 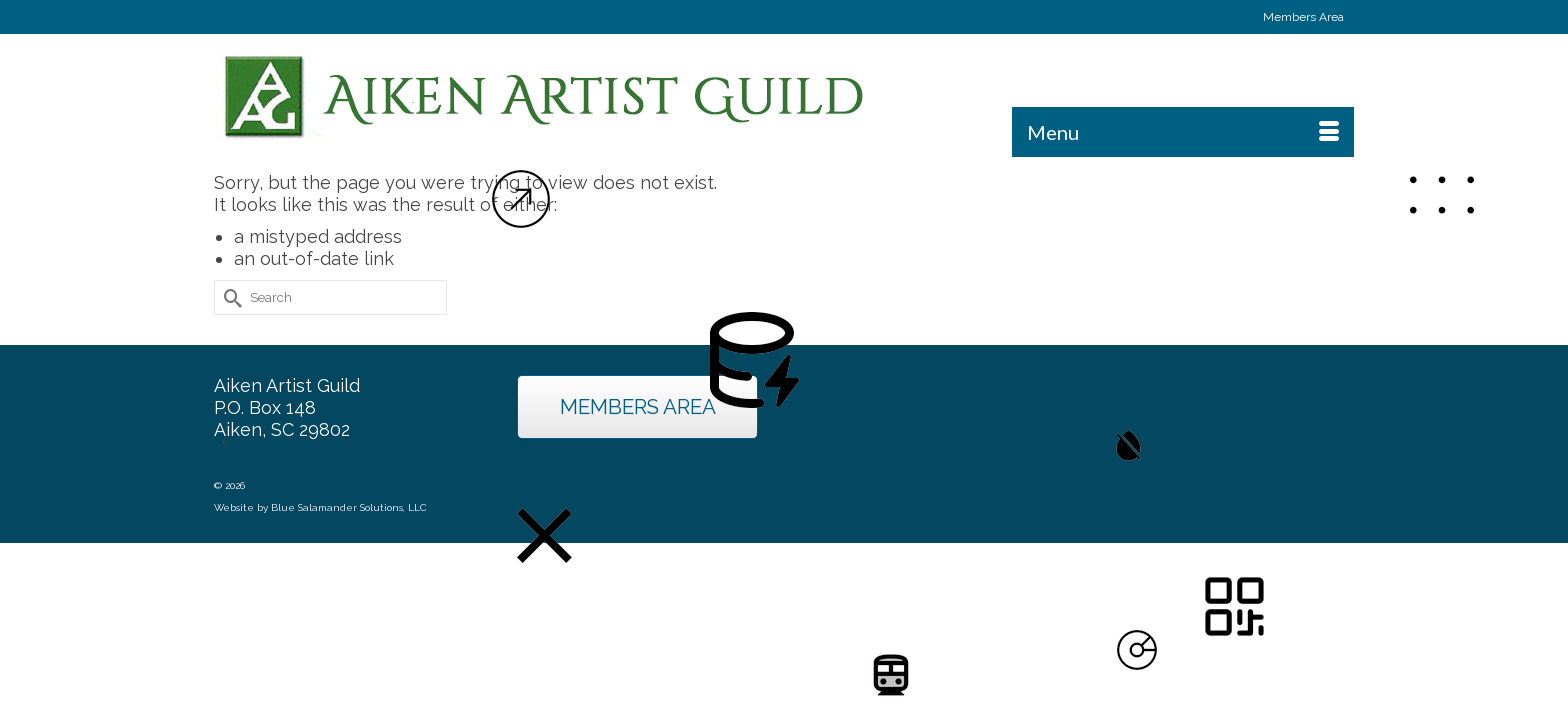 I want to click on drag to reorder or rearrange items, so click(x=1442, y=195).